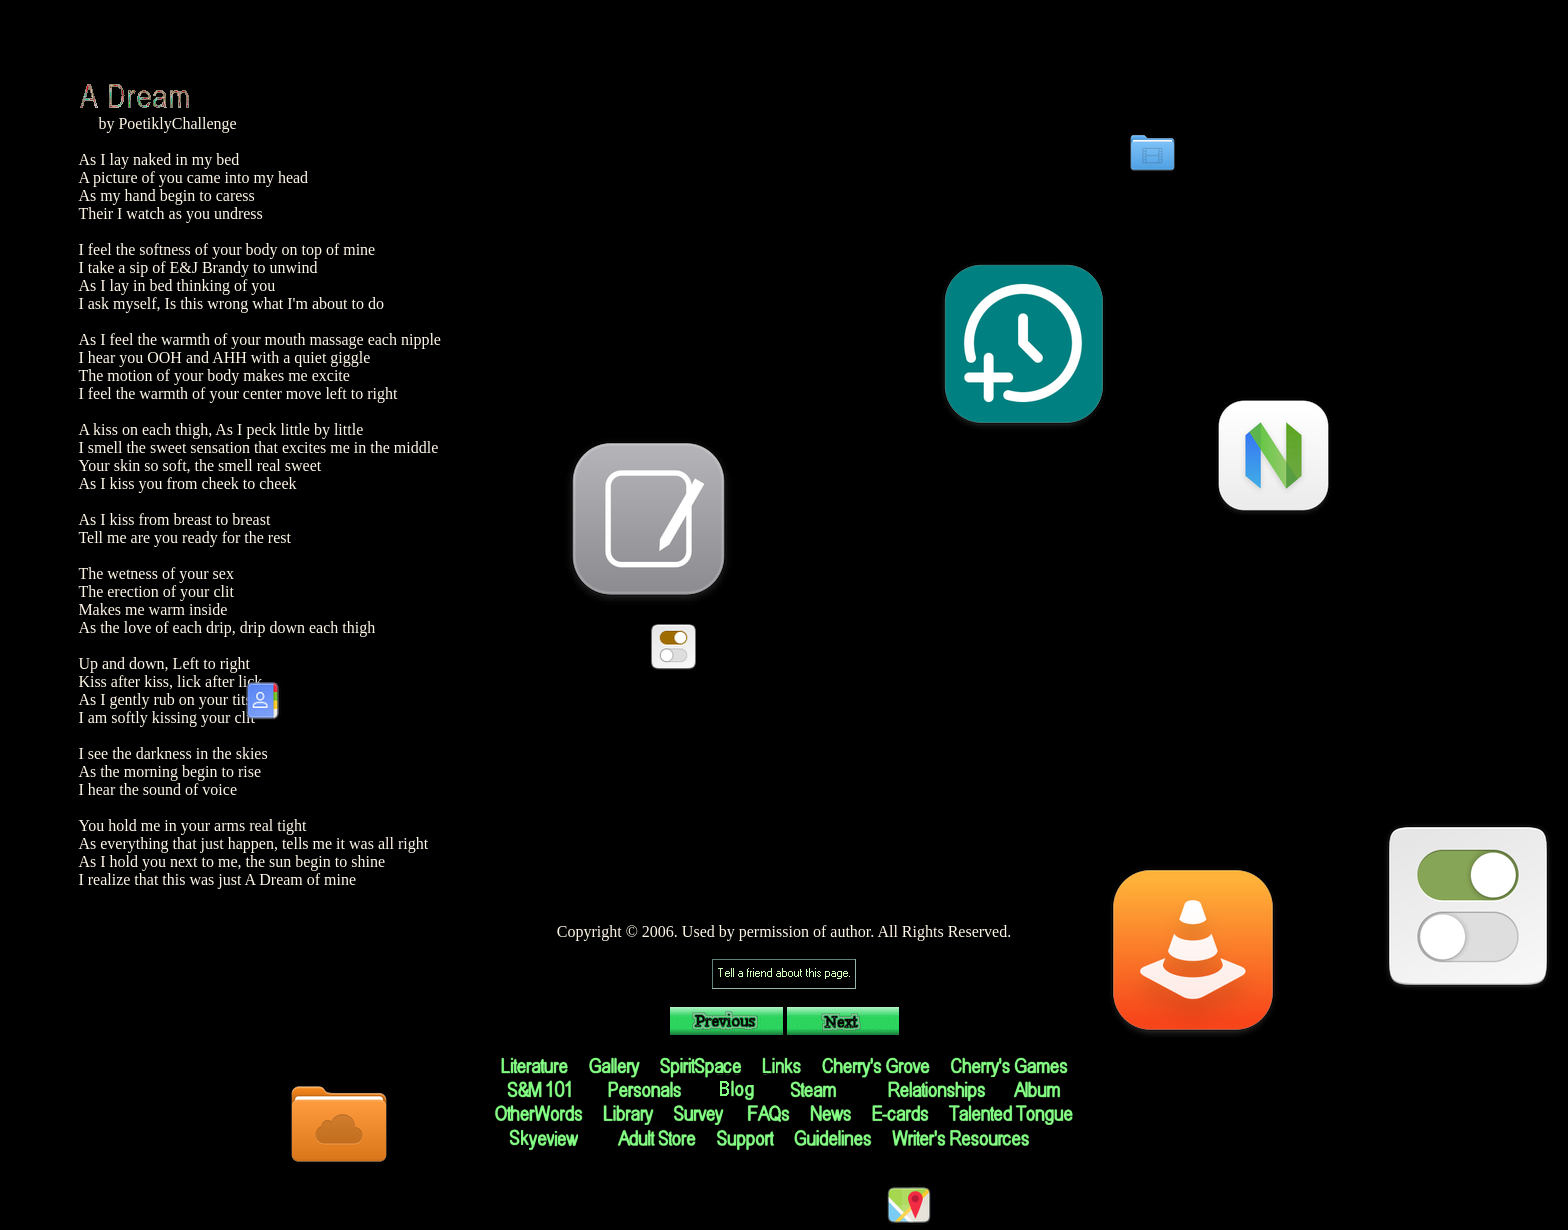 The image size is (1568, 1230). What do you see at coordinates (648, 521) in the screenshot?
I see `open composer preferences` at bounding box center [648, 521].